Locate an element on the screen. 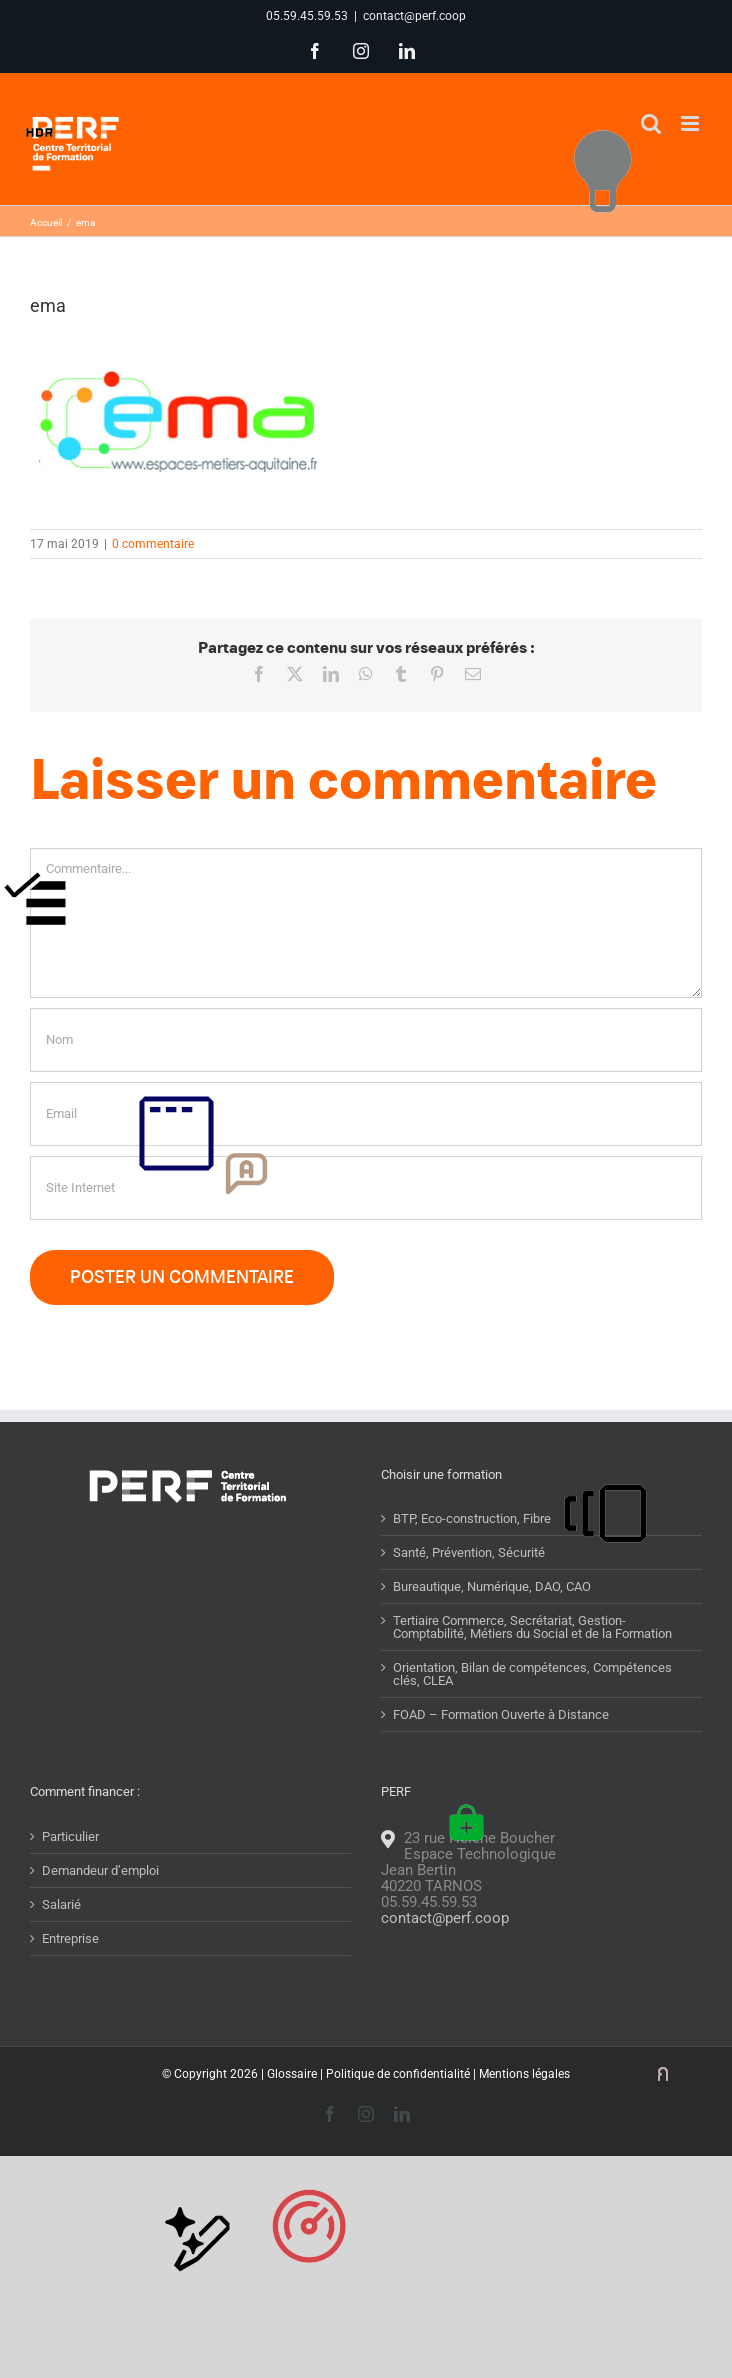 Image resolution: width=732 pixels, height=2378 pixels. view task list or to-do items is located at coordinates (35, 903).